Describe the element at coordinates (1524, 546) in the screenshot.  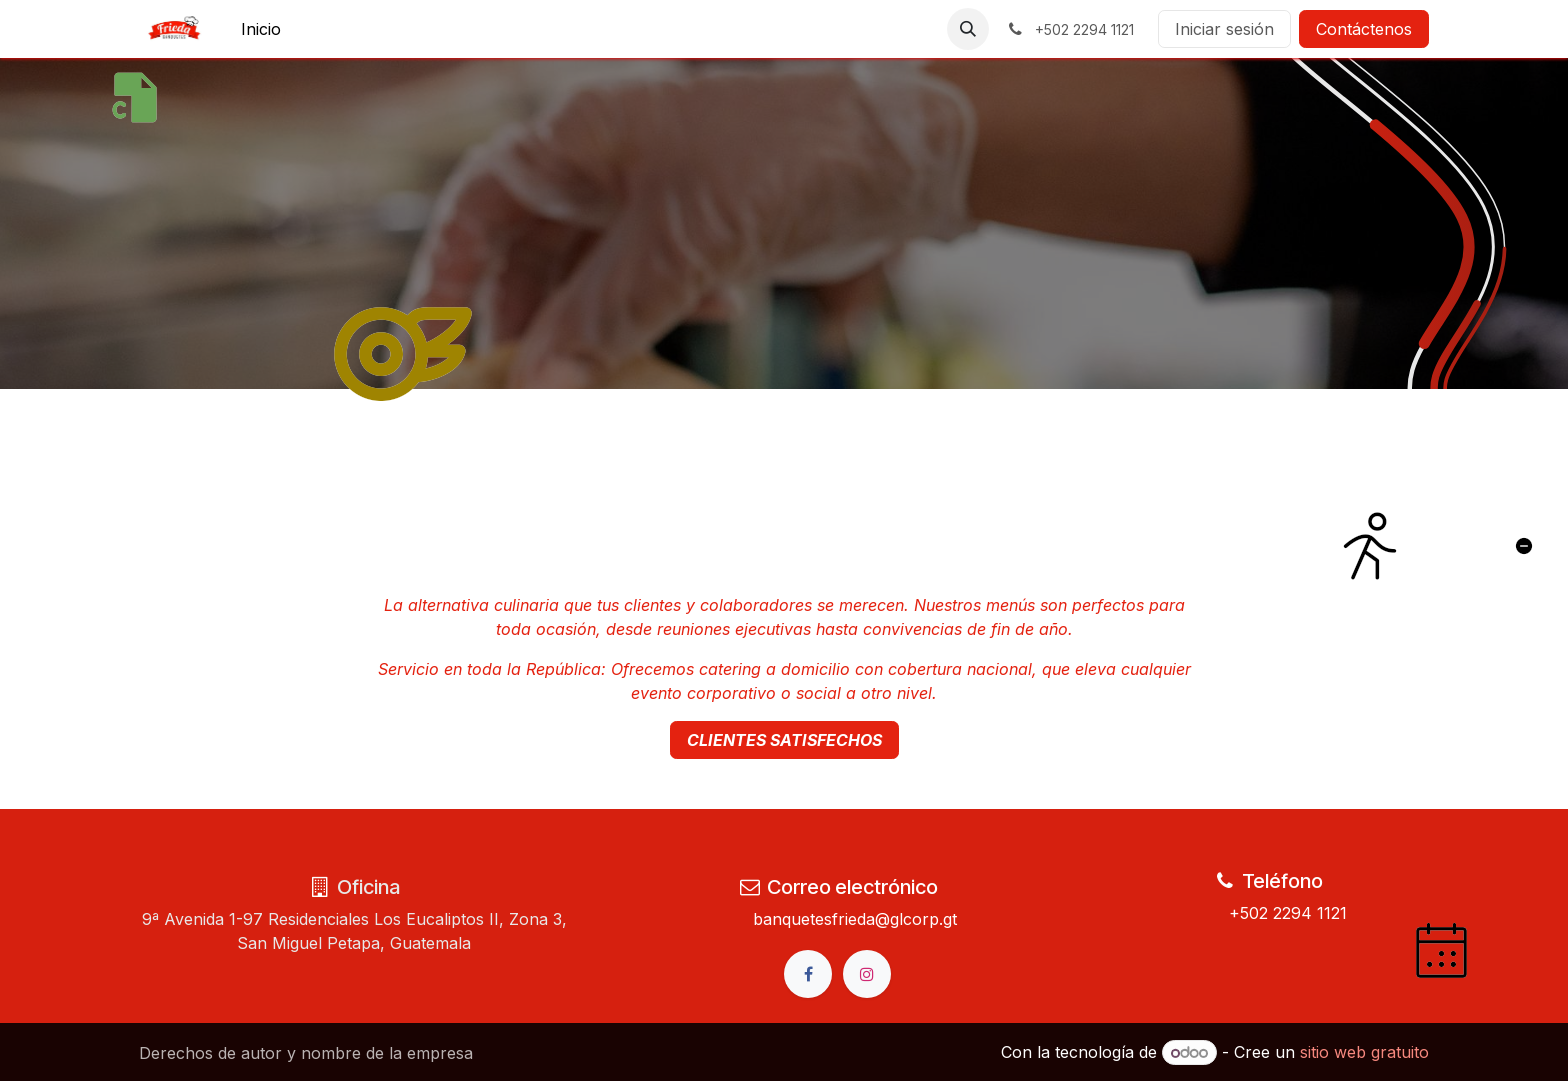
I see `remove an item from a list` at that location.